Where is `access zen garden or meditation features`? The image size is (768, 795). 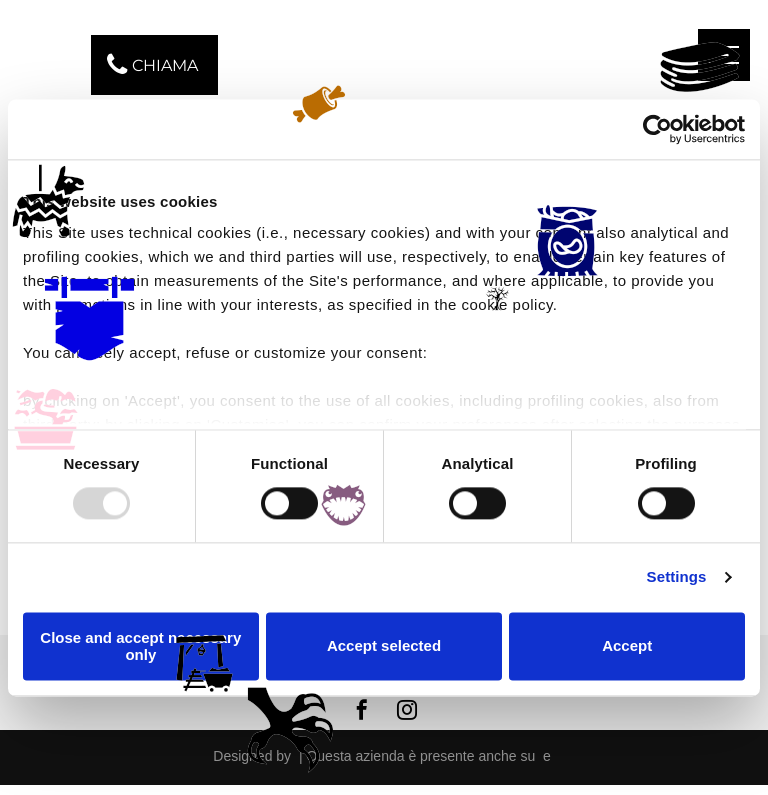
access zen garden or meditation features is located at coordinates (45, 419).